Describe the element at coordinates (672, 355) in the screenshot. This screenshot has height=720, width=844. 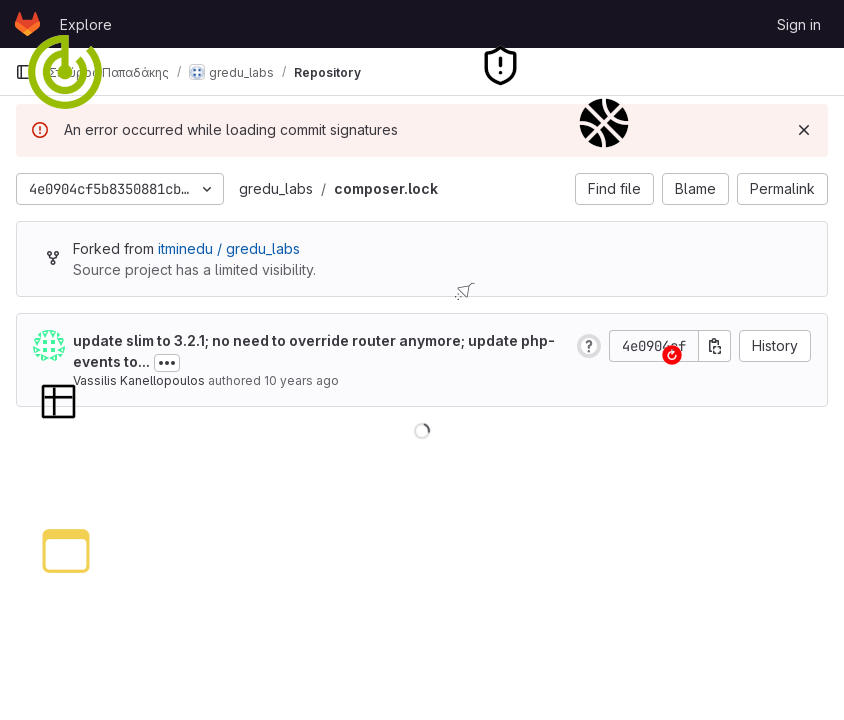
I see `refresh or reload content` at that location.